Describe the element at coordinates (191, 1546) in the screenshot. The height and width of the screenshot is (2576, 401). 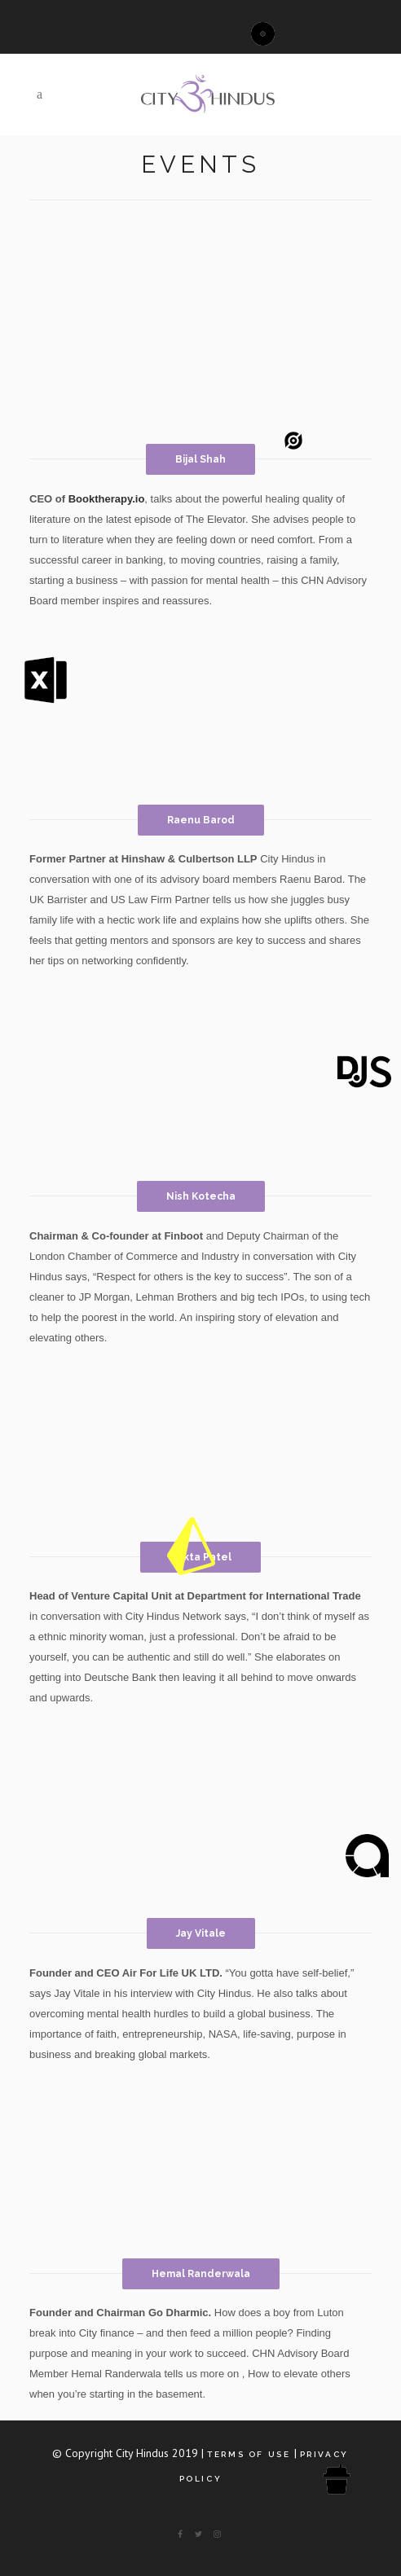
I see `open Prisma ORM documentation or dashboard` at that location.